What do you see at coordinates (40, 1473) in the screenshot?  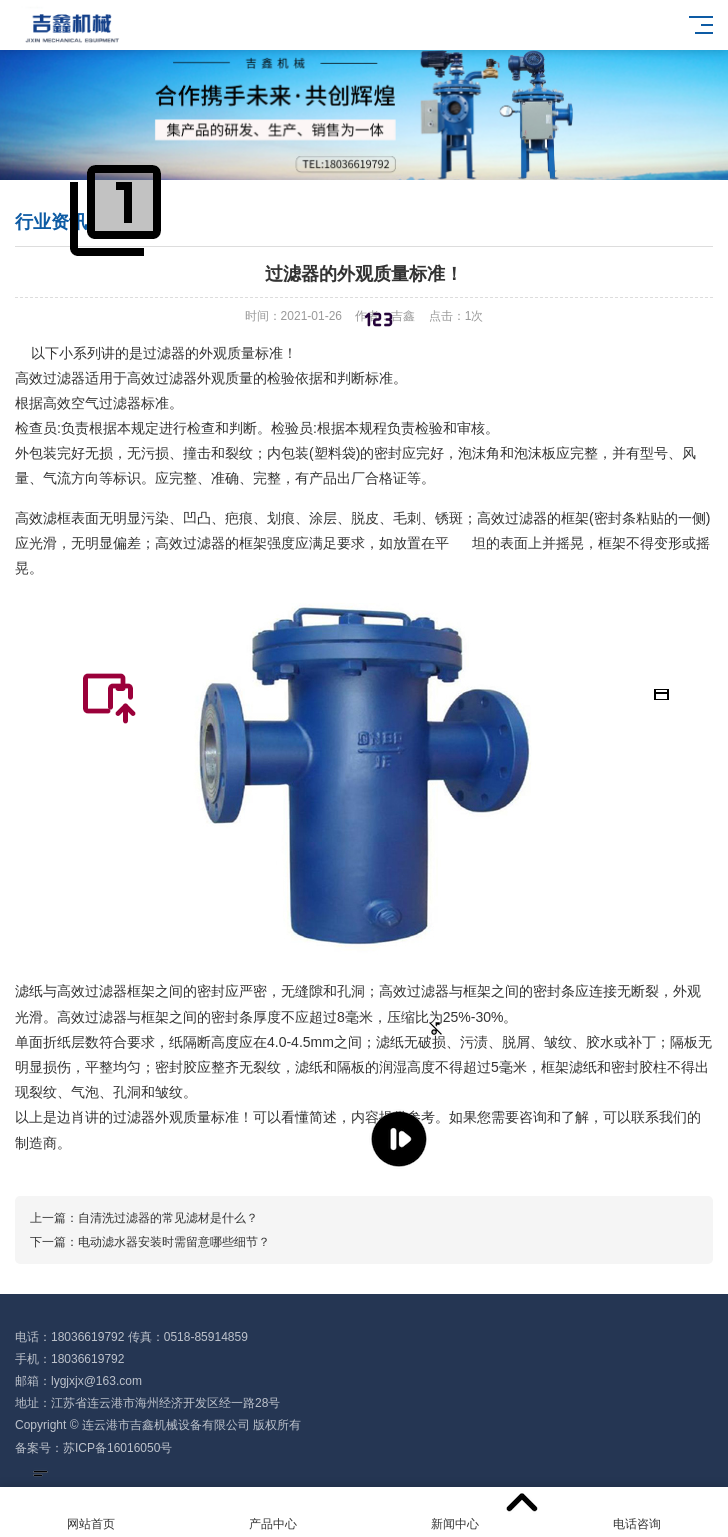 I see `indicates a short text input field` at bounding box center [40, 1473].